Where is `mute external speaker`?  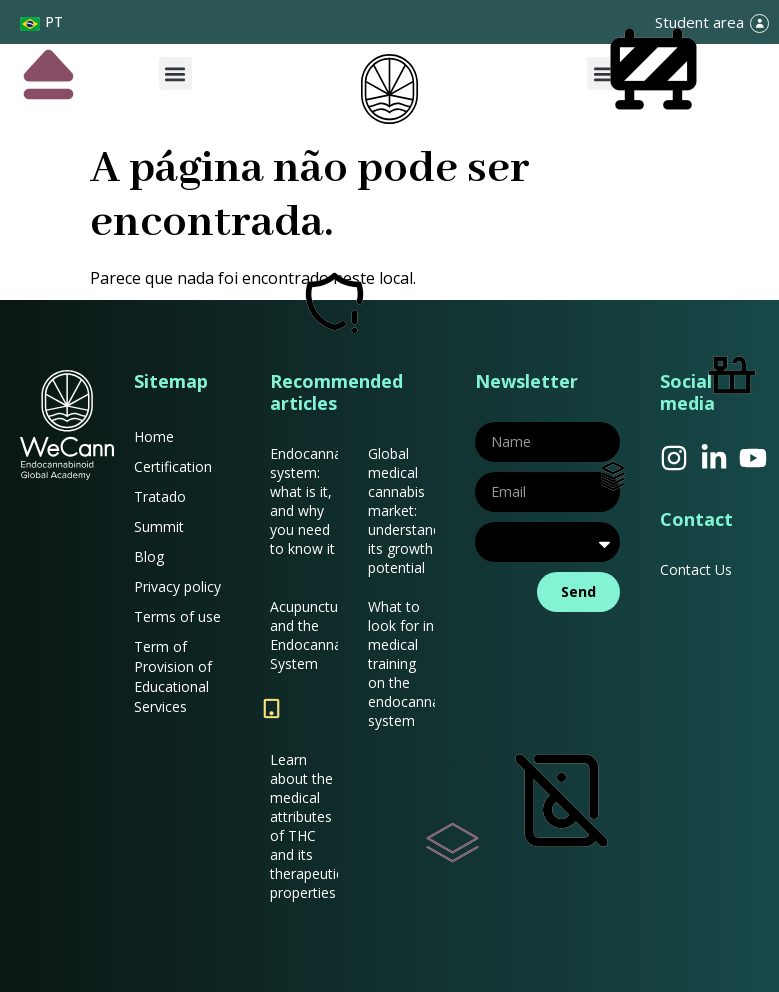
mute external speaker is located at coordinates (561, 800).